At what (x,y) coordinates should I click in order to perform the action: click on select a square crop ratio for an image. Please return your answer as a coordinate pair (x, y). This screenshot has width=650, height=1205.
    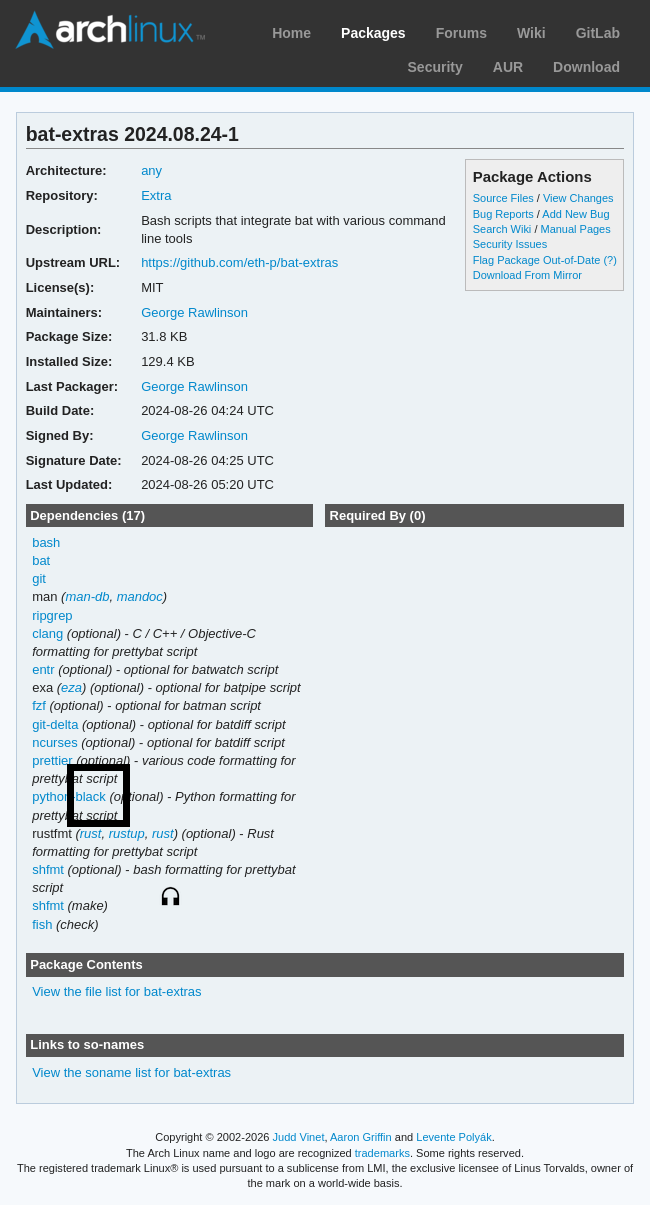
    Looking at the image, I should click on (98, 795).